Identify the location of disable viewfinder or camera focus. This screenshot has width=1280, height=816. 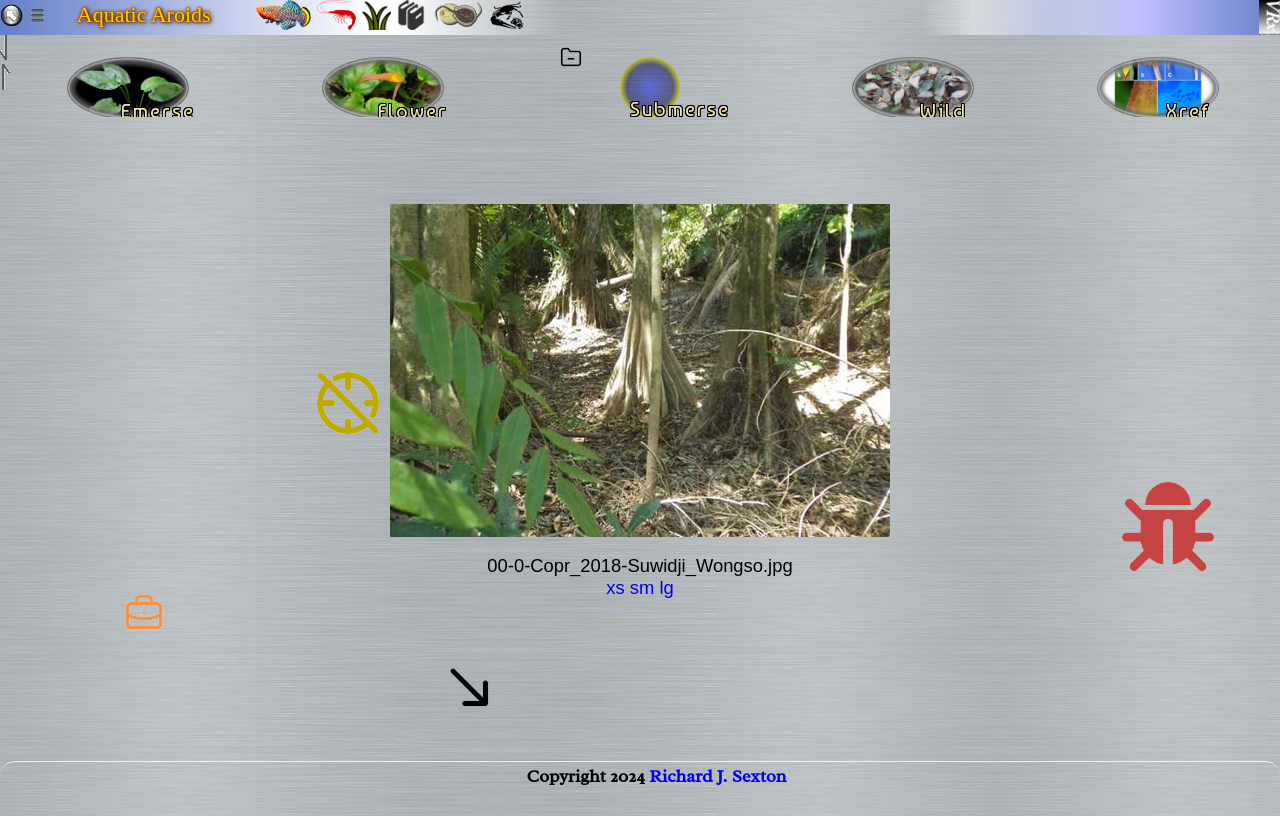
(348, 403).